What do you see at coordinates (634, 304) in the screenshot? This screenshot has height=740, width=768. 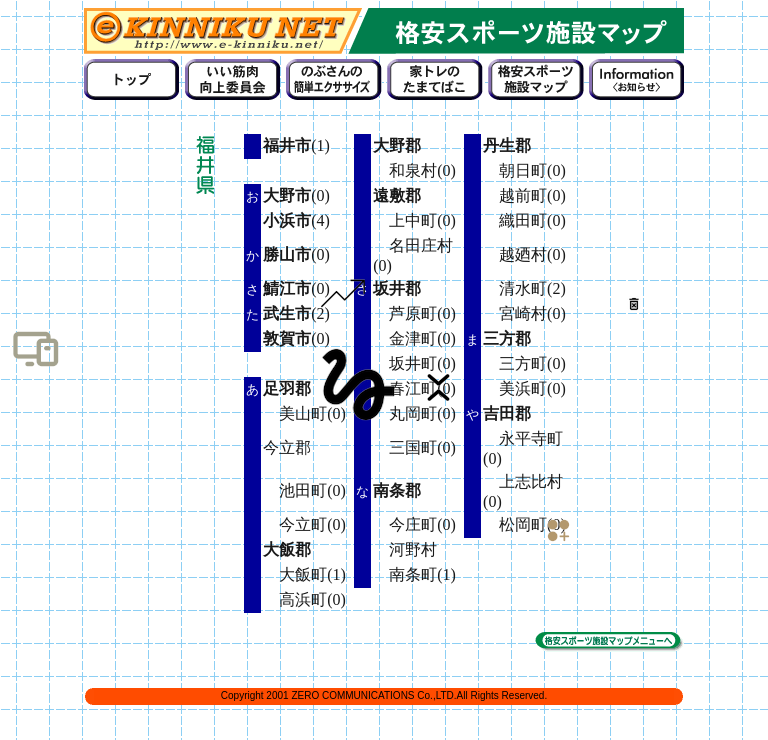 I see `permanently delete an item` at bounding box center [634, 304].